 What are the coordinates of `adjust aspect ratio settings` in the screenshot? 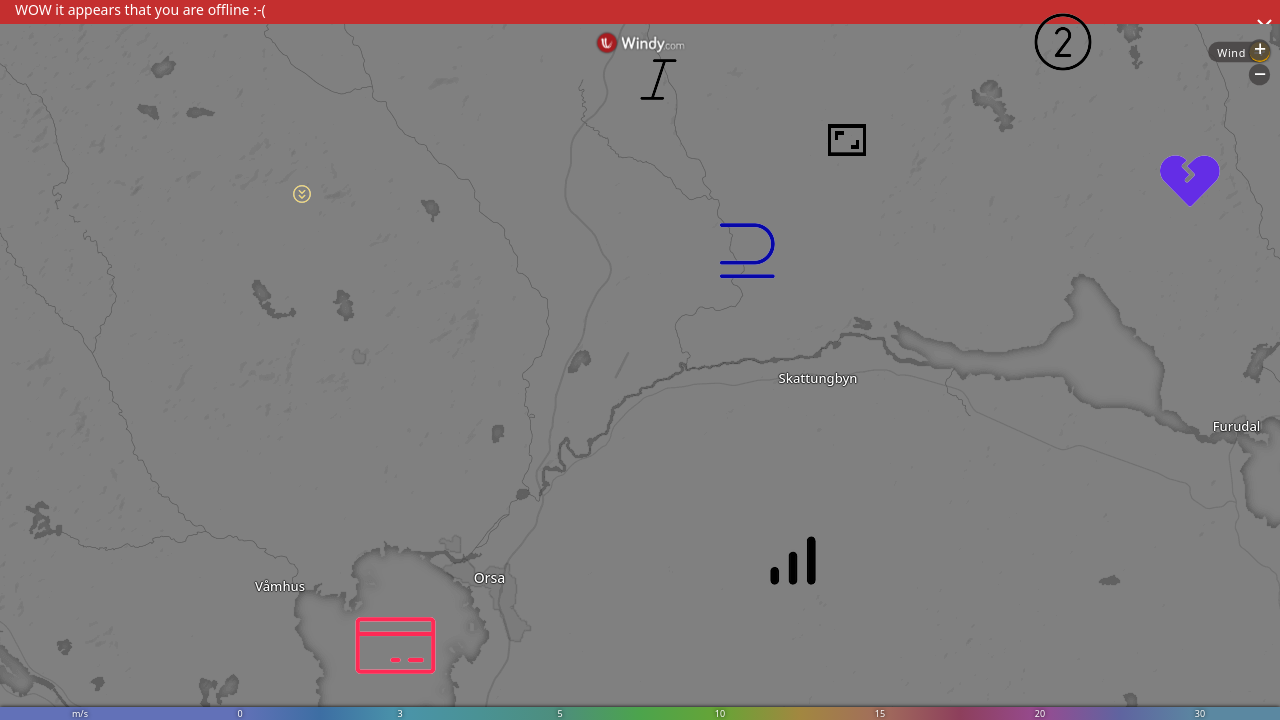 It's located at (847, 140).